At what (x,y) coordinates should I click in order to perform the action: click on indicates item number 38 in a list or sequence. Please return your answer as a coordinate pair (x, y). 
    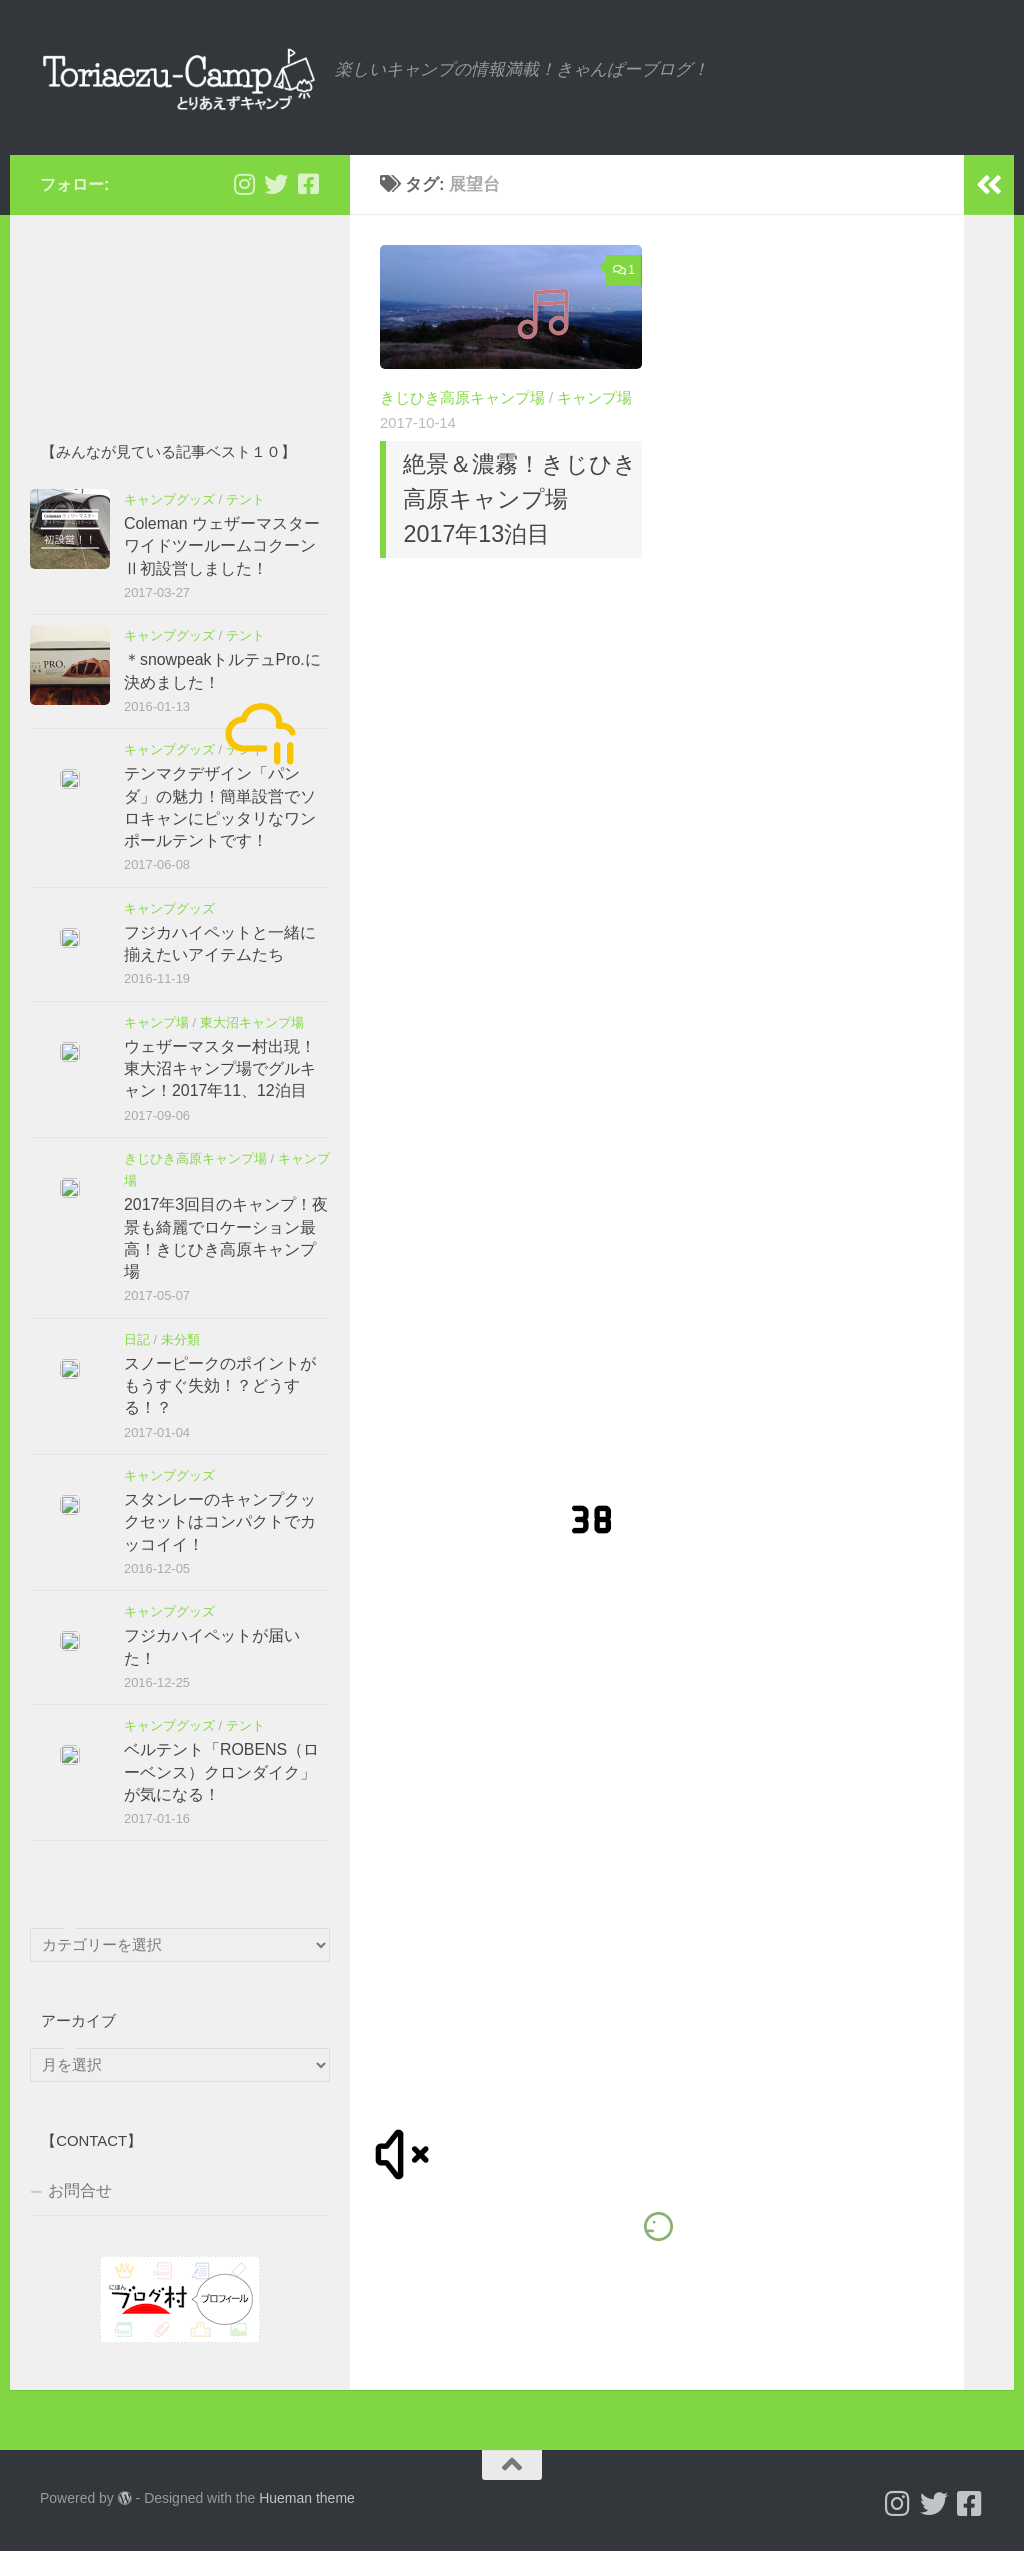
    Looking at the image, I should click on (591, 1519).